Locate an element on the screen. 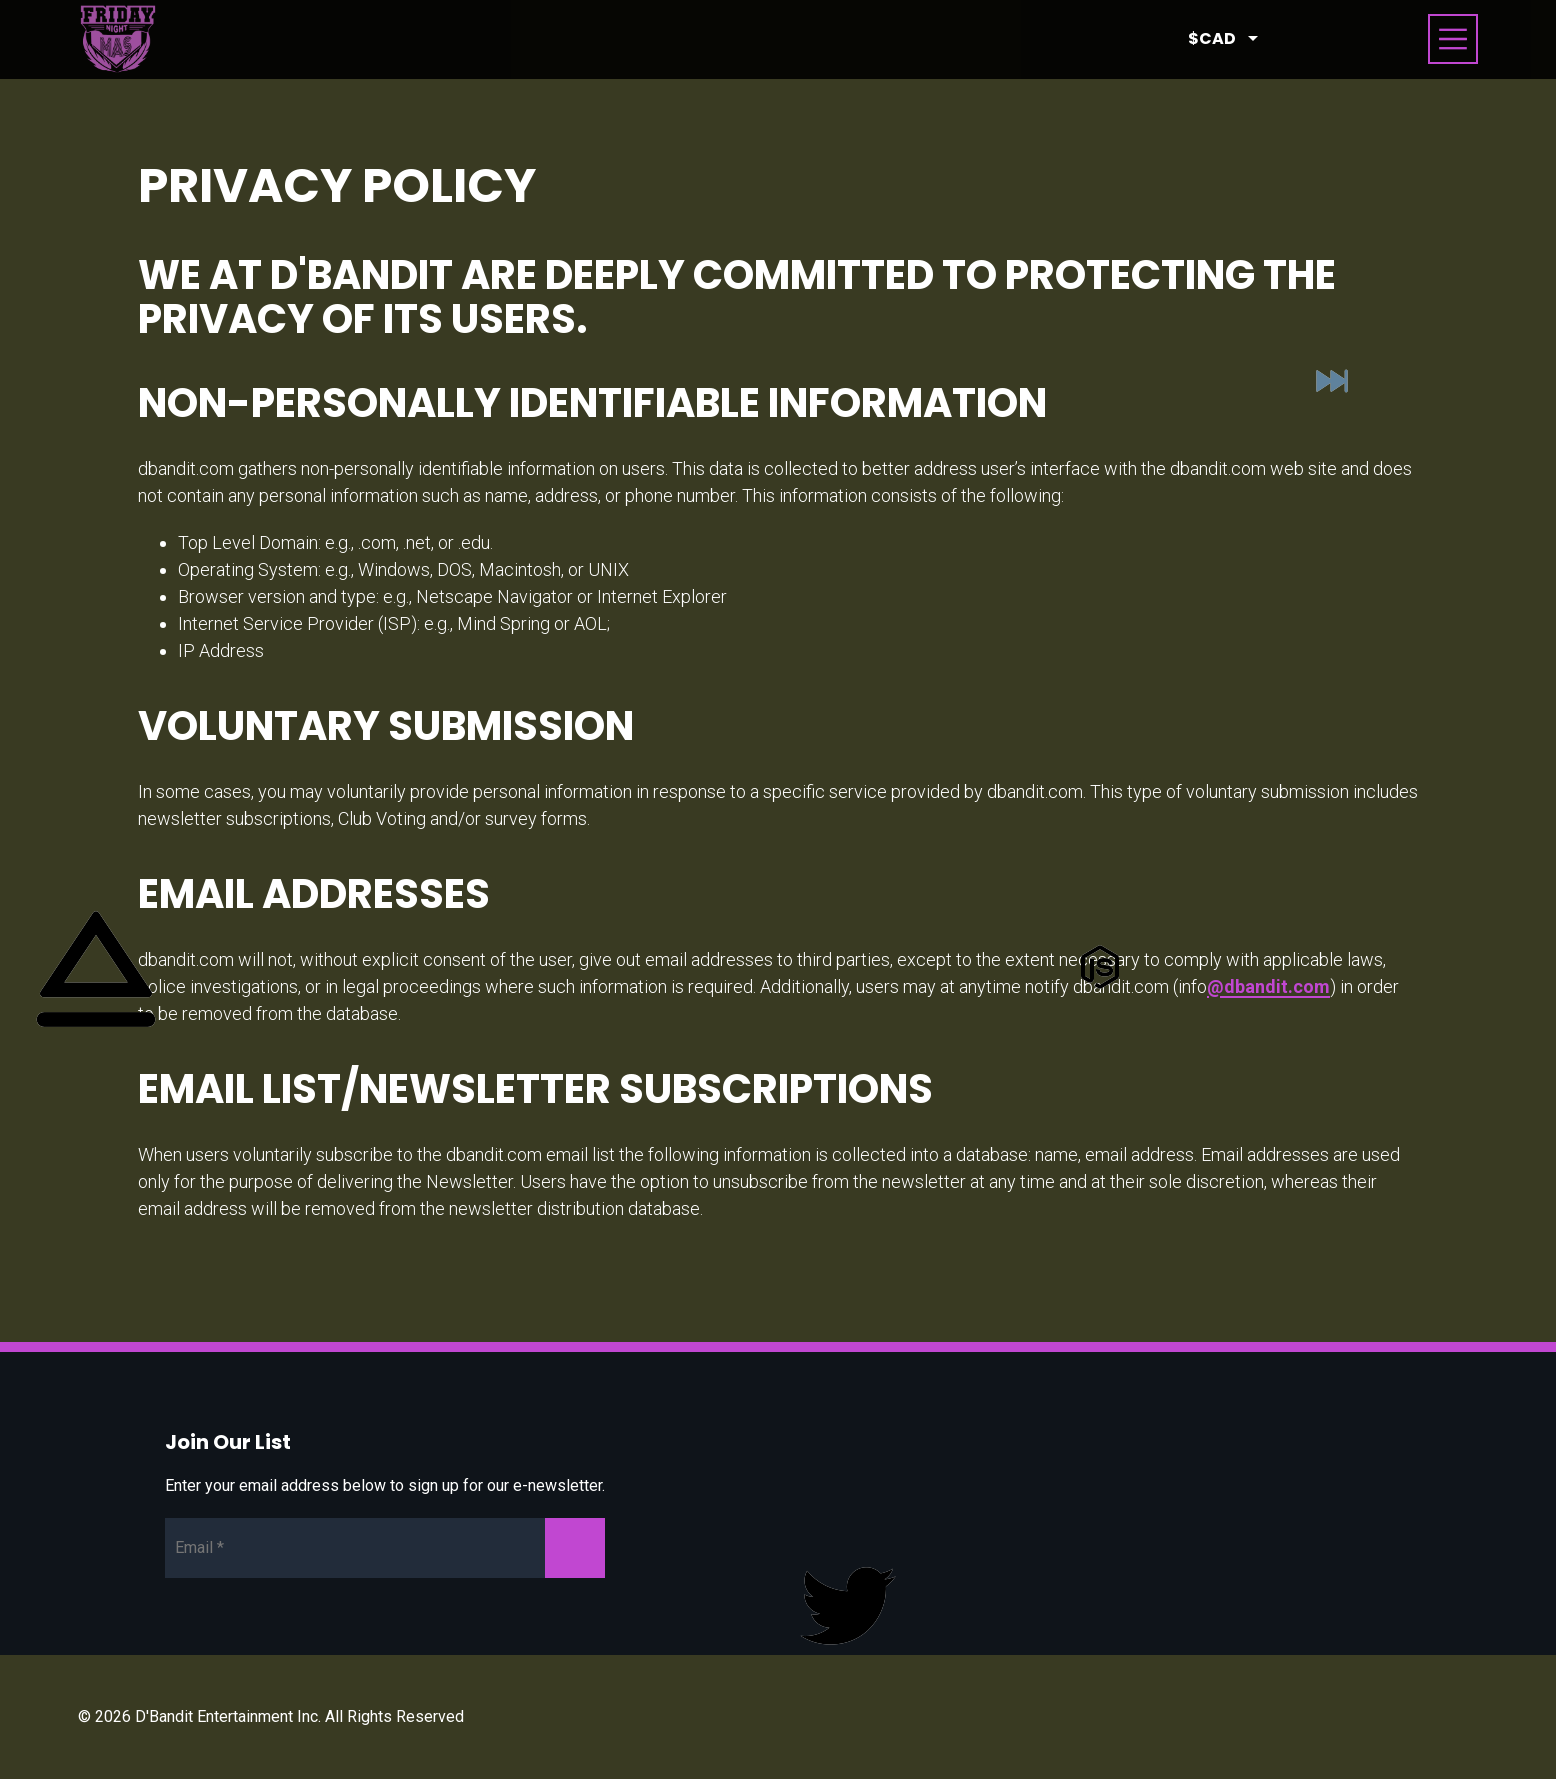 The image size is (1556, 1779). eject media or disc is located at coordinates (96, 975).